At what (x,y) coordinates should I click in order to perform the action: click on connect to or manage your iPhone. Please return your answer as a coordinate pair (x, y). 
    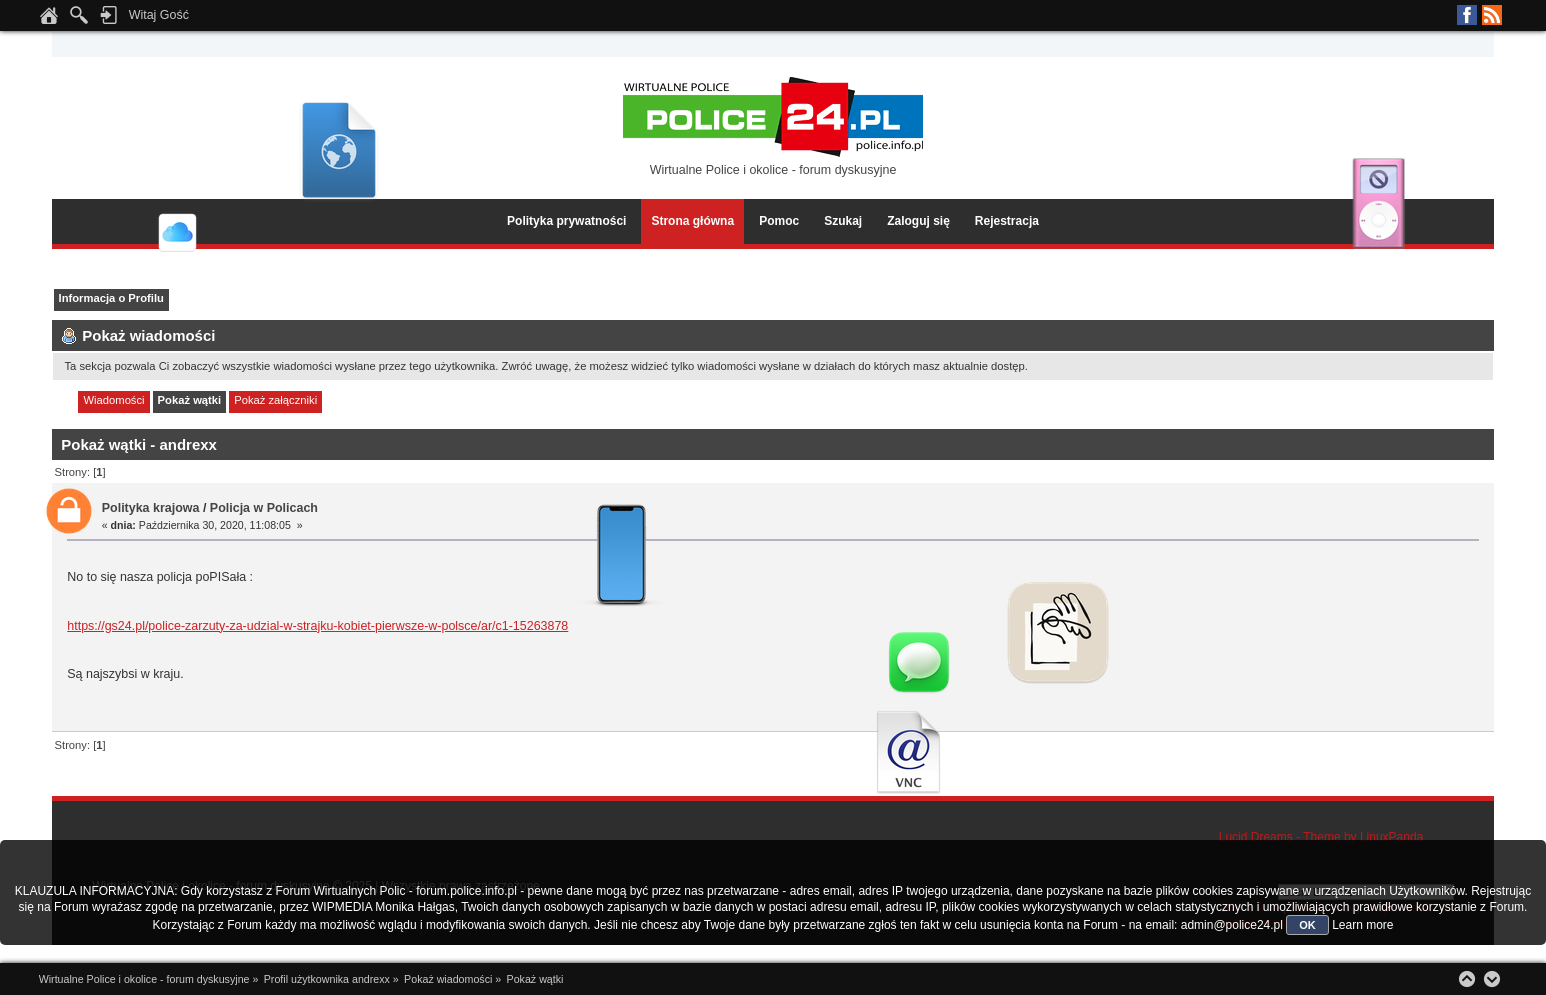
    Looking at the image, I should click on (621, 555).